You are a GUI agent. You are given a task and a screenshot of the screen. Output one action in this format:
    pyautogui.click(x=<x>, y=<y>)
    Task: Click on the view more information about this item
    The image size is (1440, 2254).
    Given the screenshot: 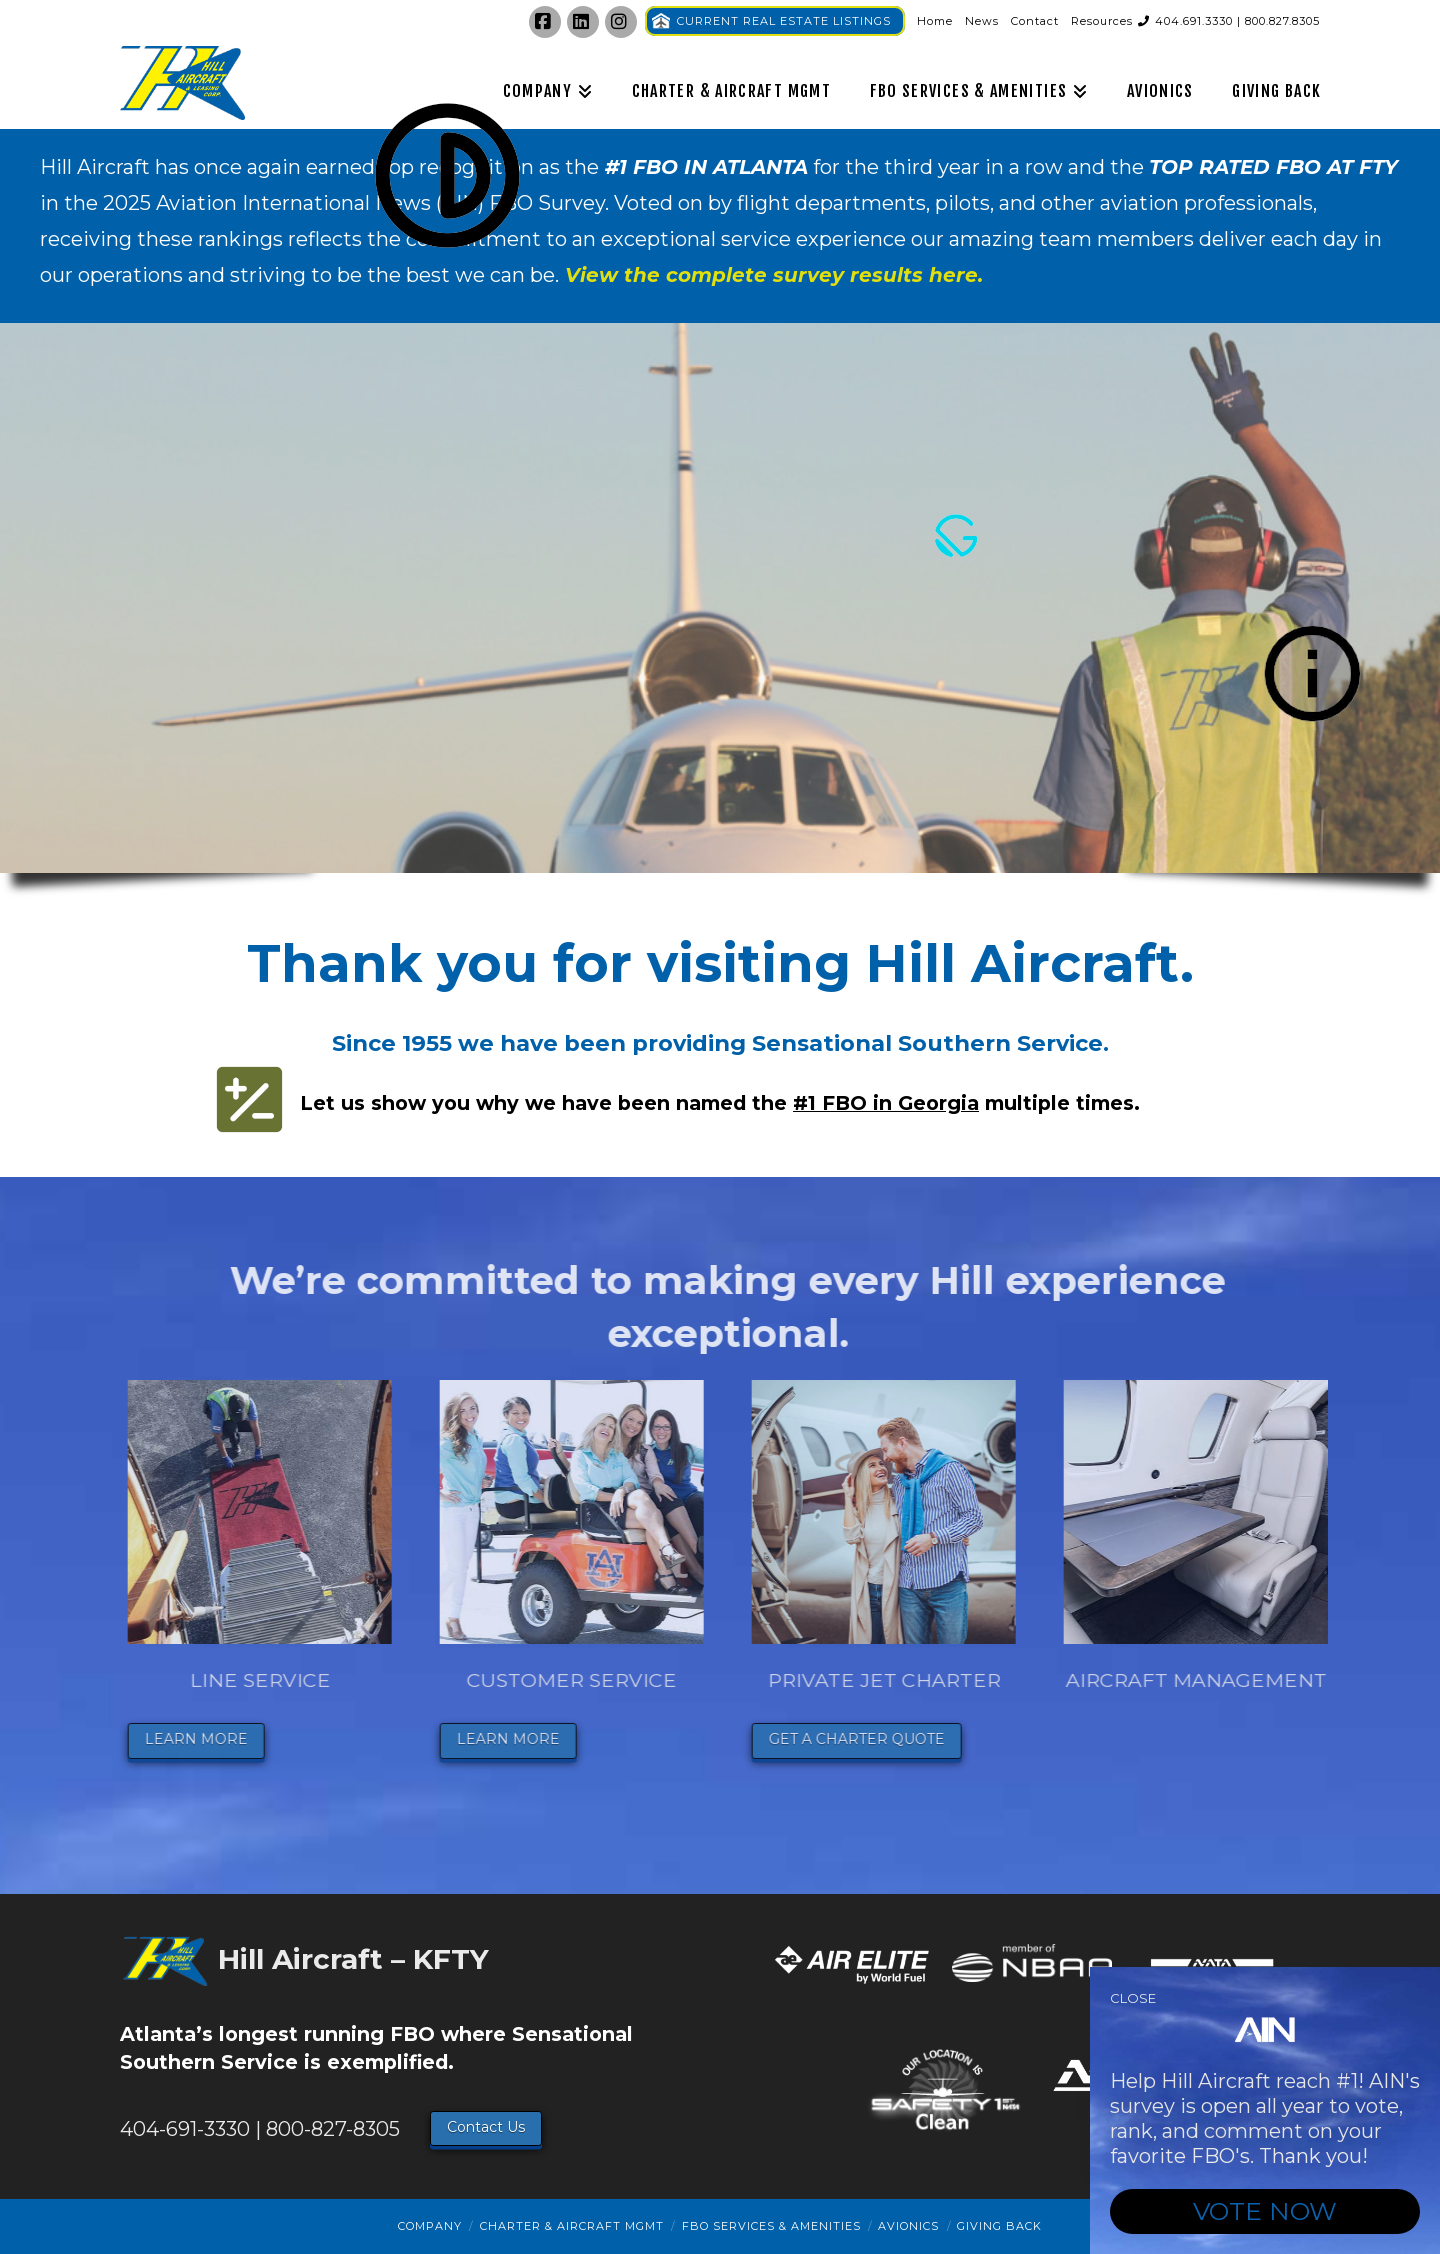 What is the action you would take?
    pyautogui.click(x=1312, y=673)
    